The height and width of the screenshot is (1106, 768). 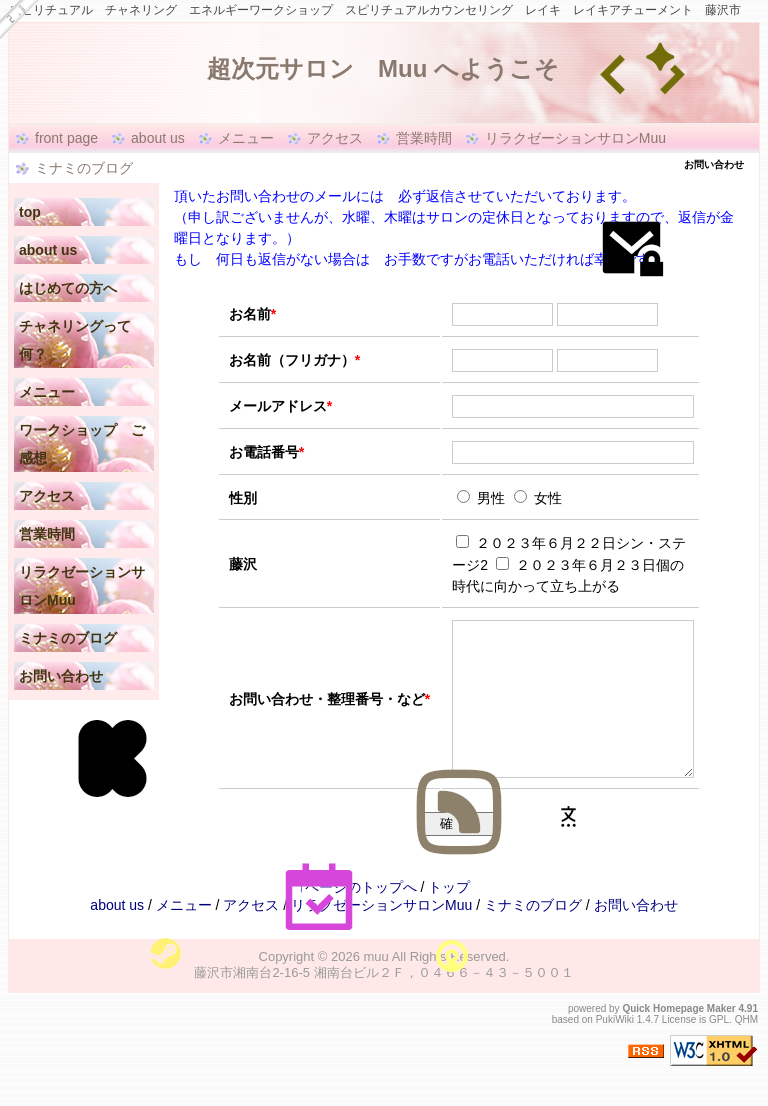 I want to click on secure or encrypted email, so click(x=631, y=247).